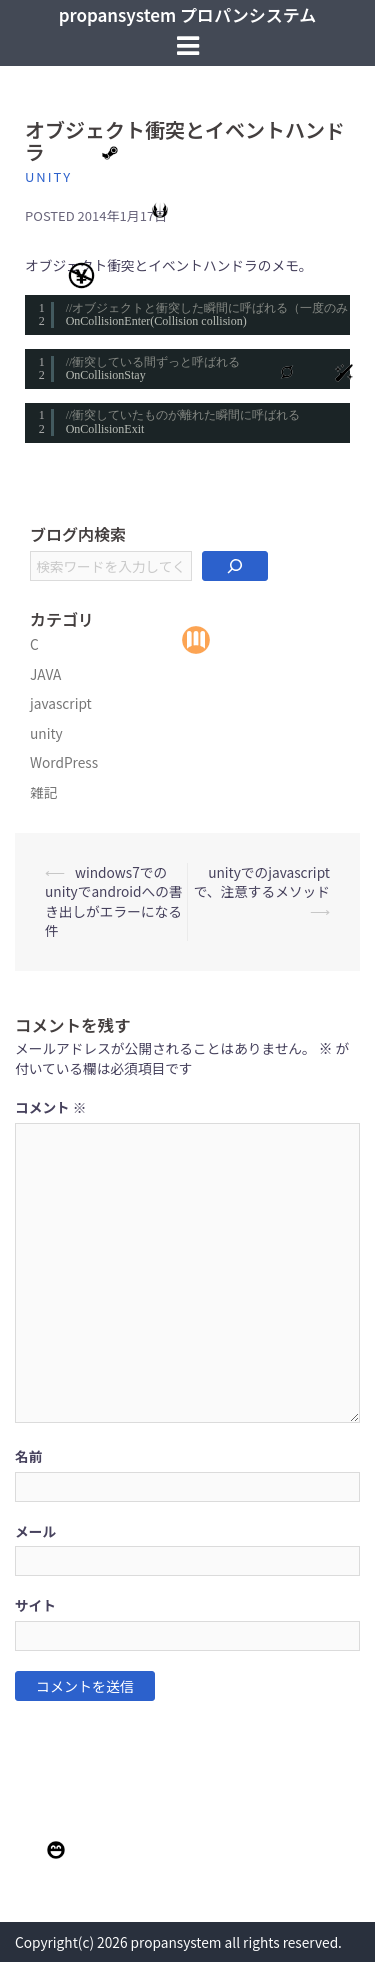 The image size is (375, 1962). What do you see at coordinates (160, 210) in the screenshot?
I see `jedi order logo from star wars` at bounding box center [160, 210].